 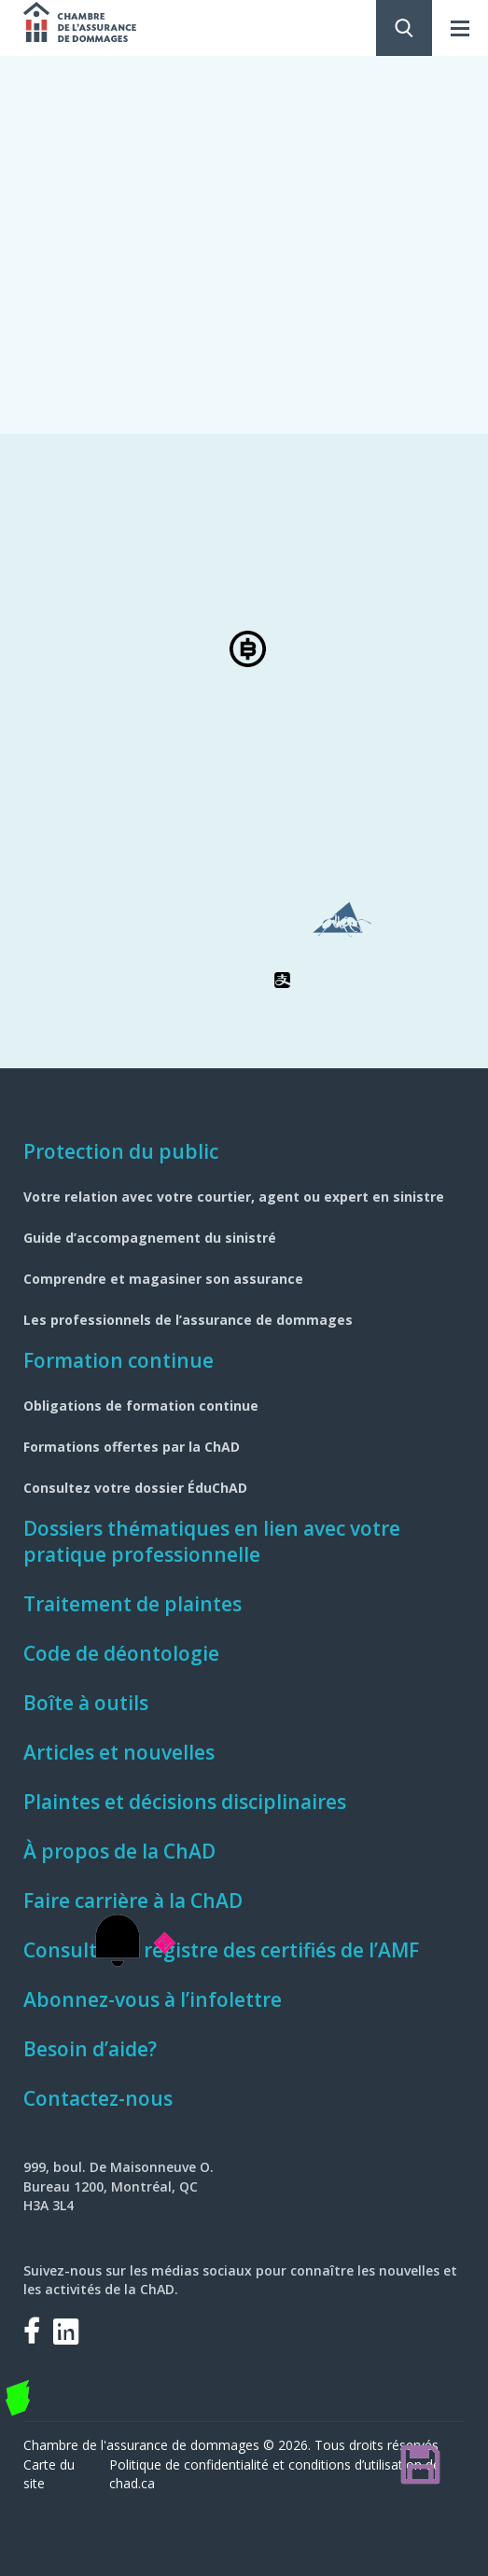 I want to click on pay with Alipay, so click(x=282, y=980).